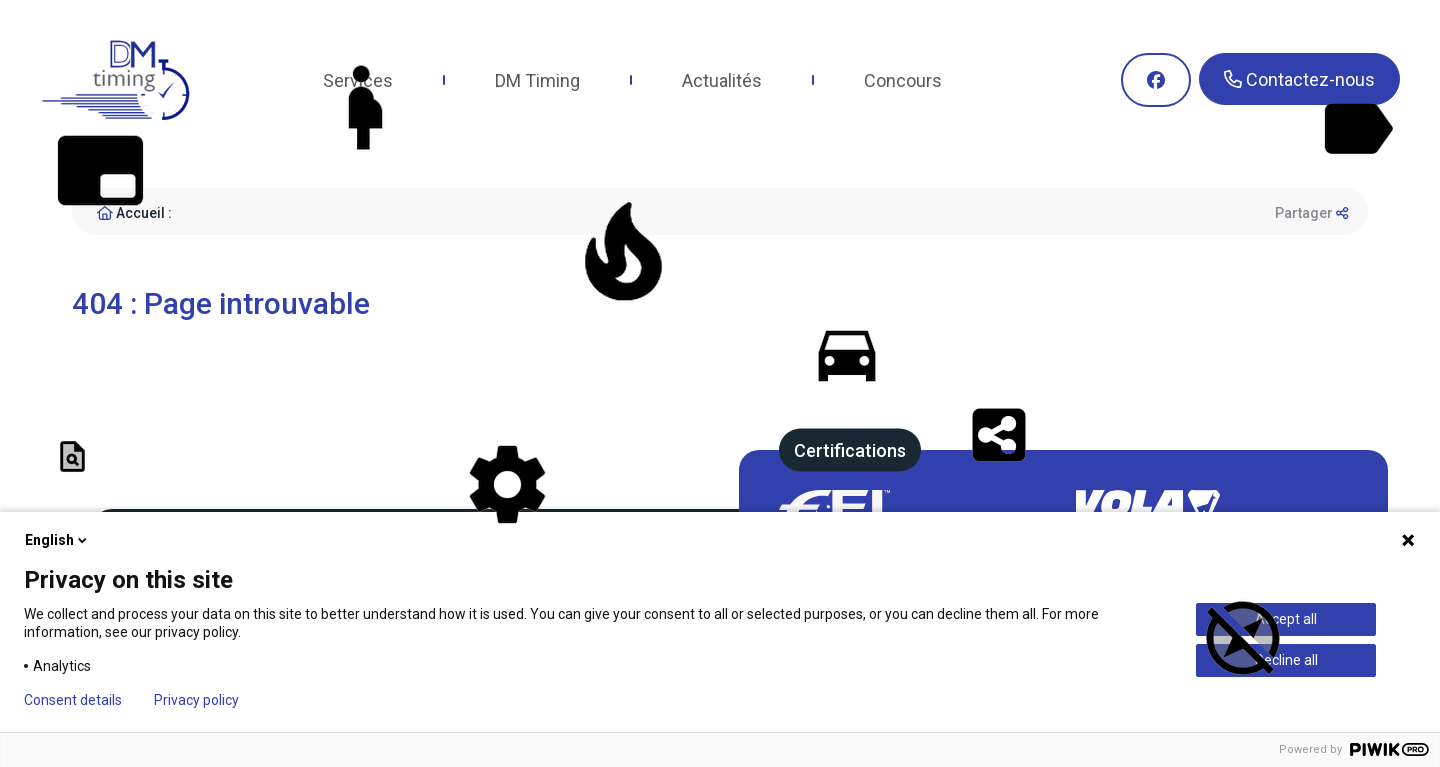 This screenshot has height=767, width=1440. I want to click on search within a document, so click(72, 456).